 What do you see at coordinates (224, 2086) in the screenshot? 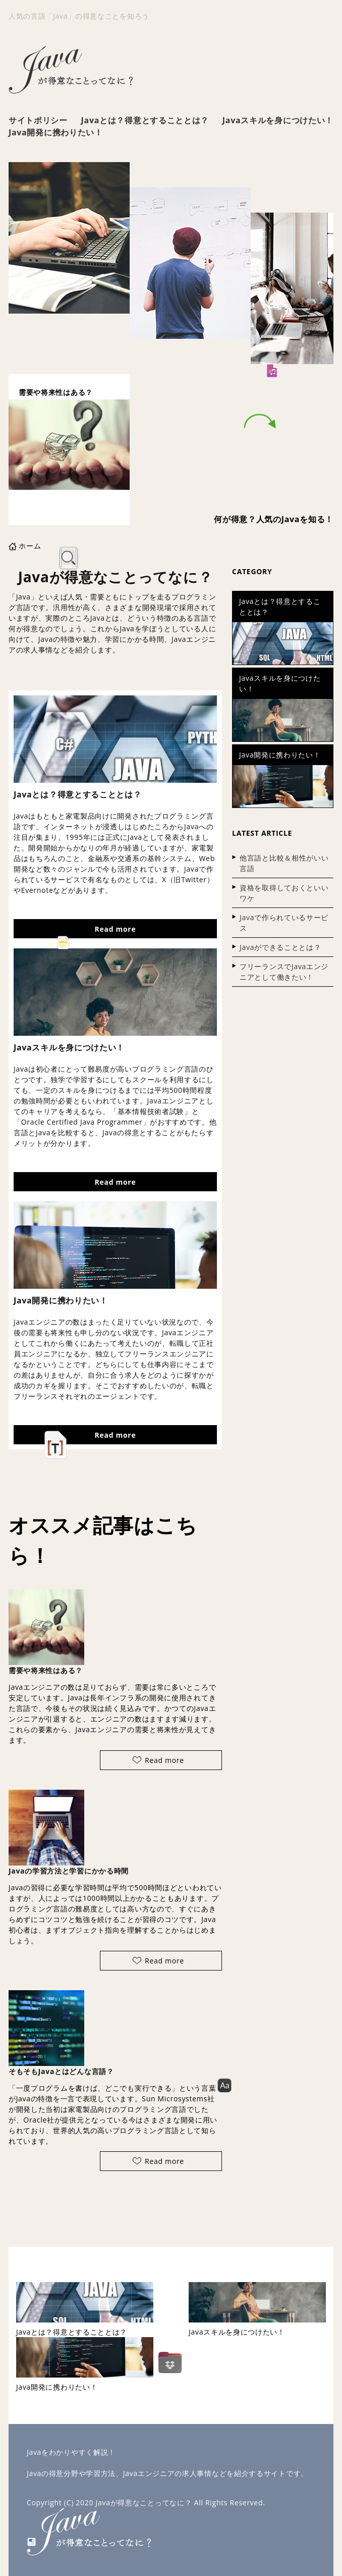
I see `access font and typography settings` at bounding box center [224, 2086].